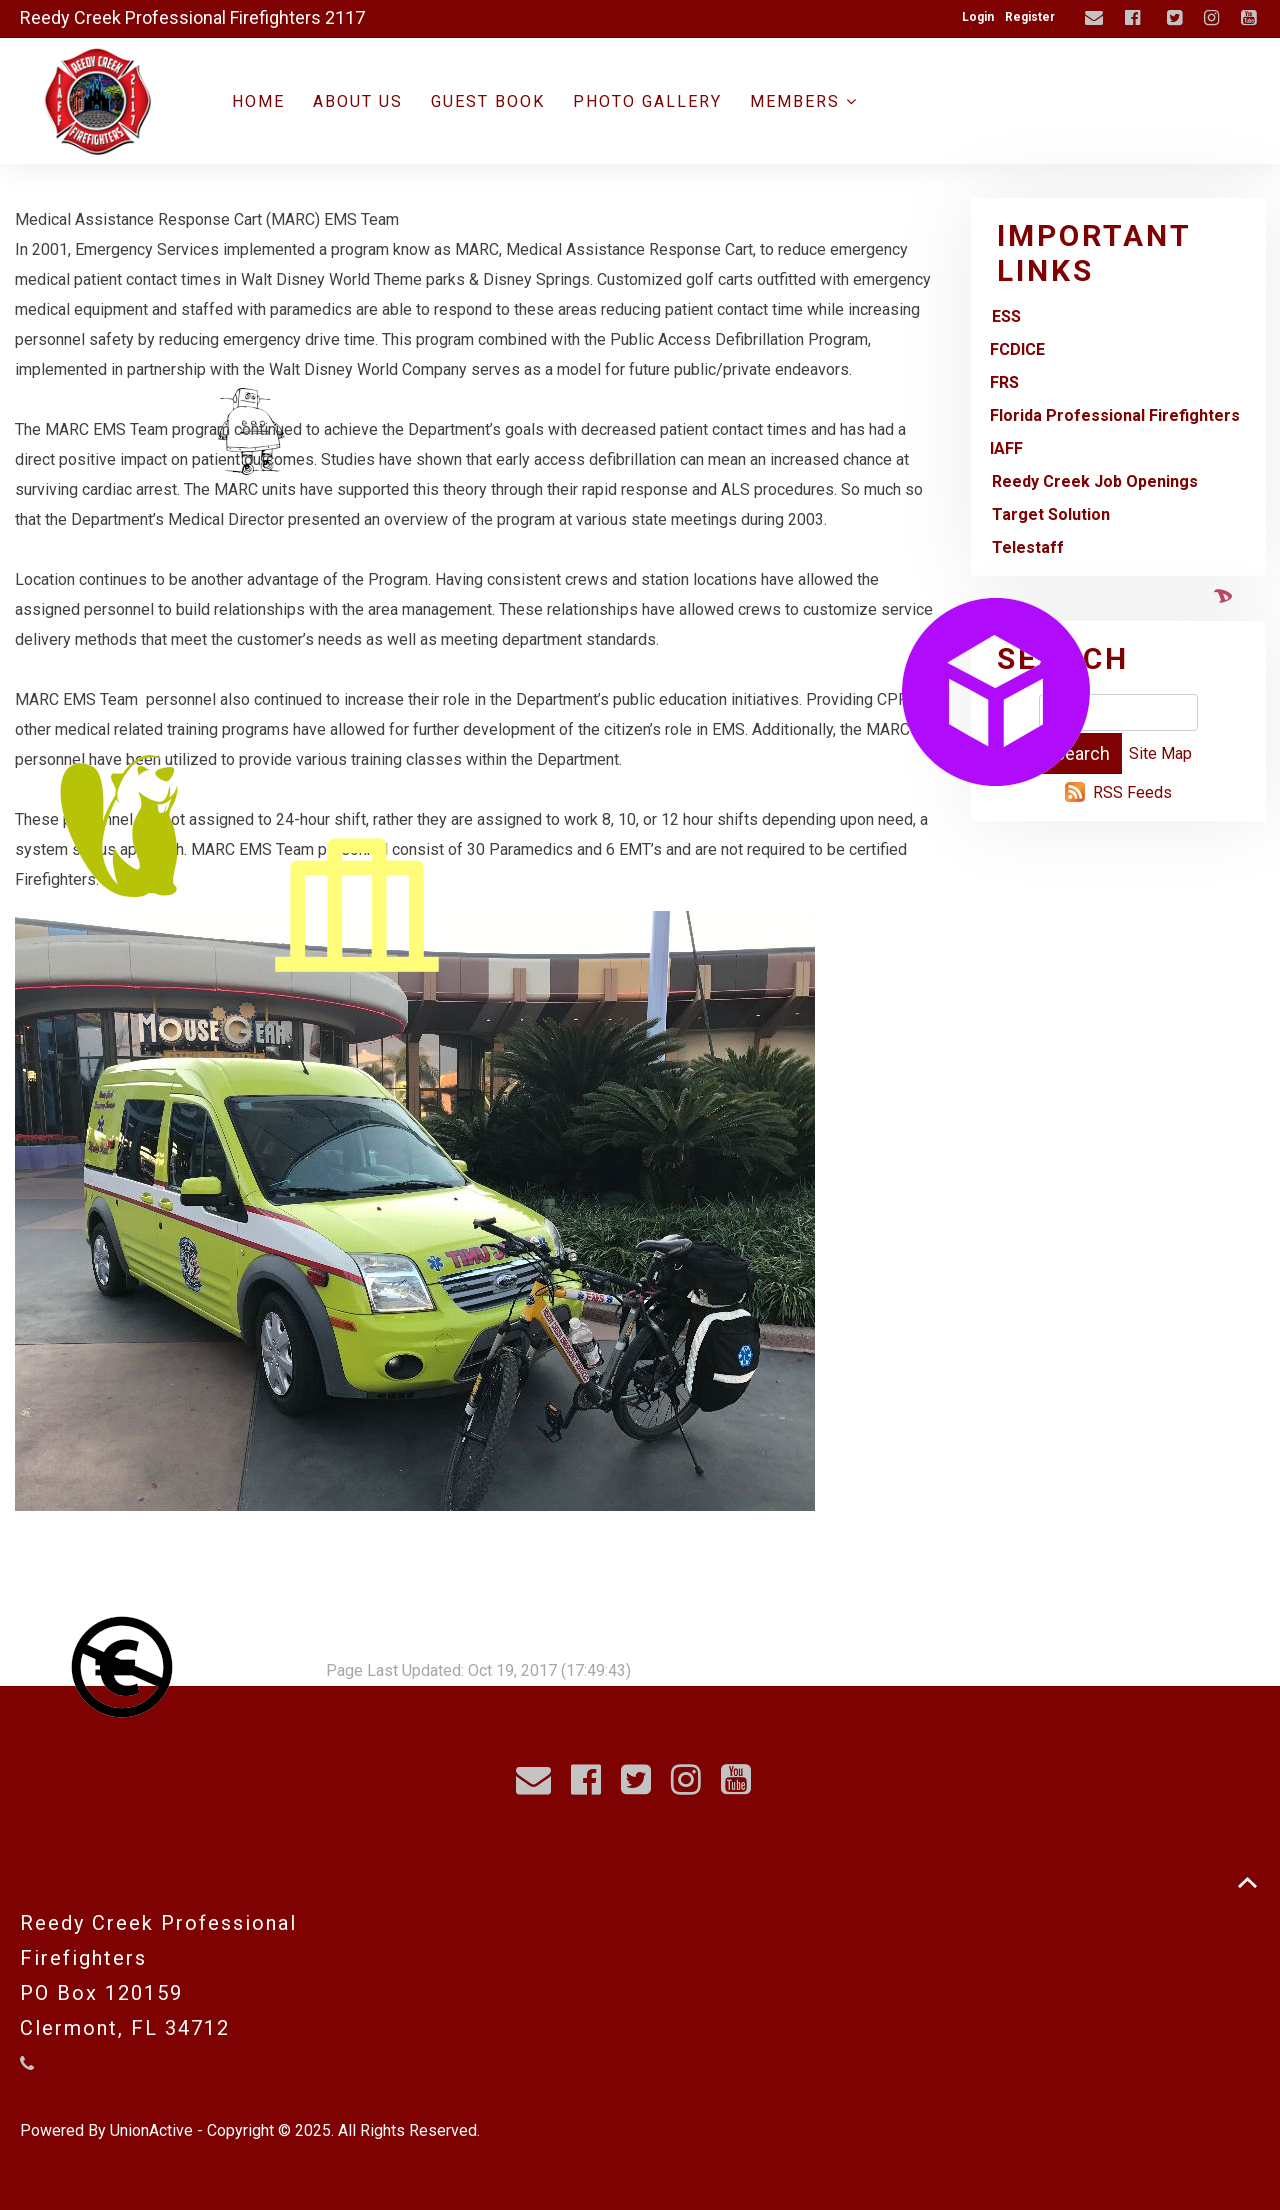  I want to click on visit instructables website or app, so click(251, 431).